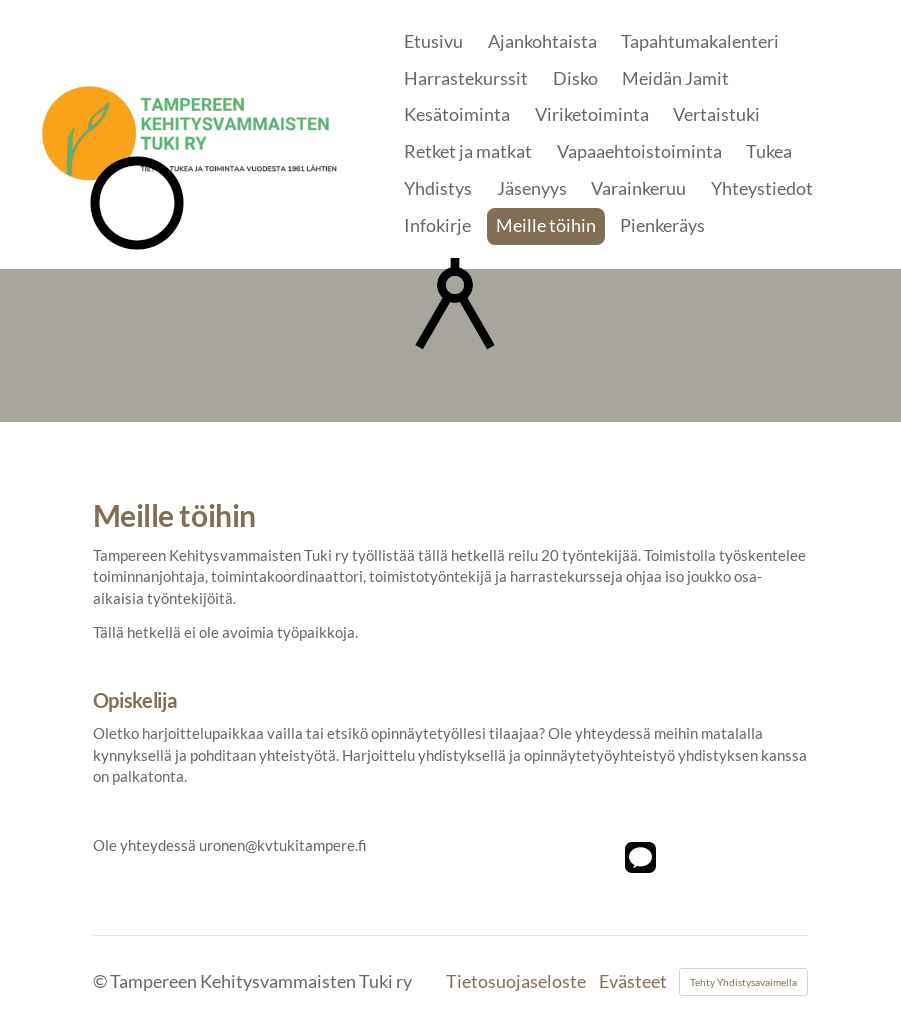  Describe the element at coordinates (137, 203) in the screenshot. I see `unselected checkbox or radio button option` at that location.